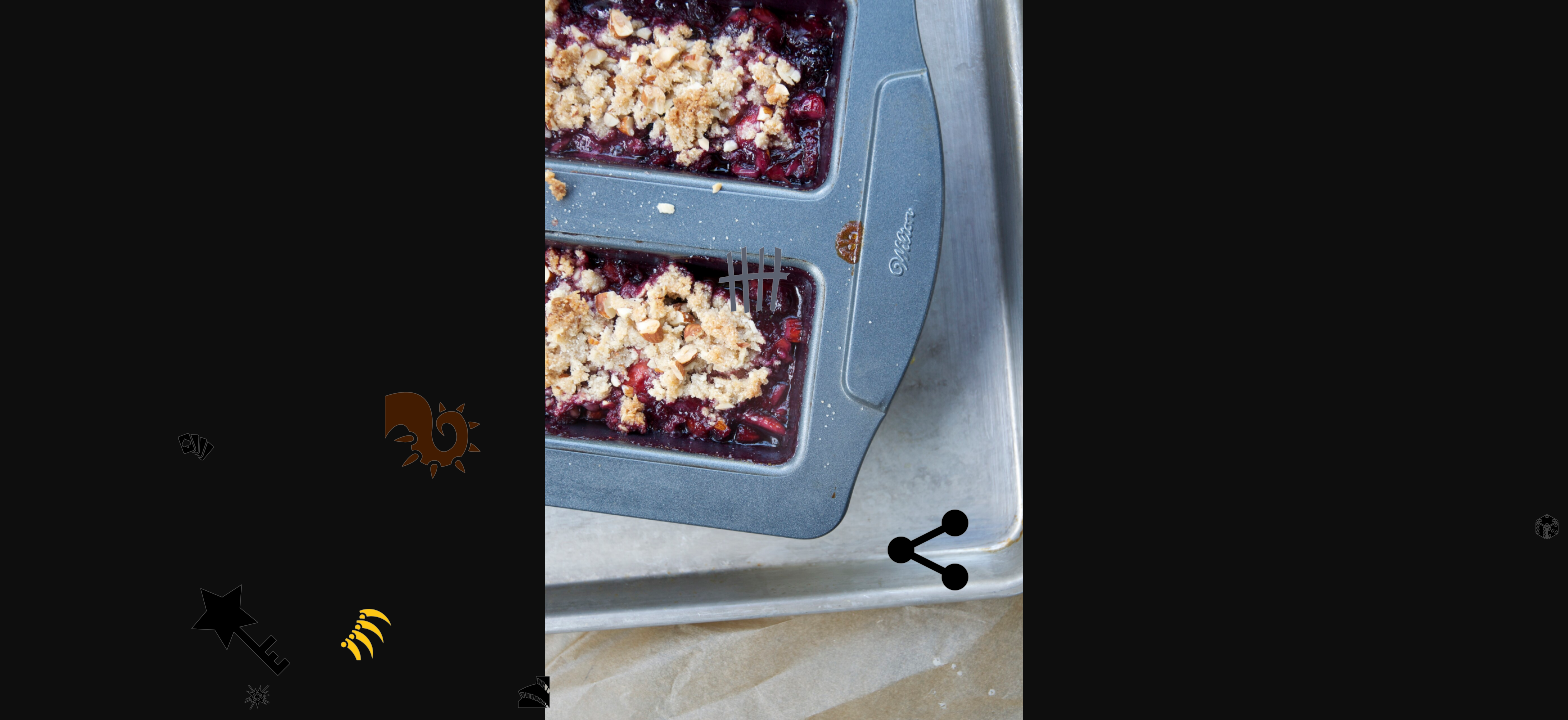 The height and width of the screenshot is (720, 1568). What do you see at coordinates (366, 634) in the screenshot?
I see `indicates a claw attack or scratch ability` at bounding box center [366, 634].